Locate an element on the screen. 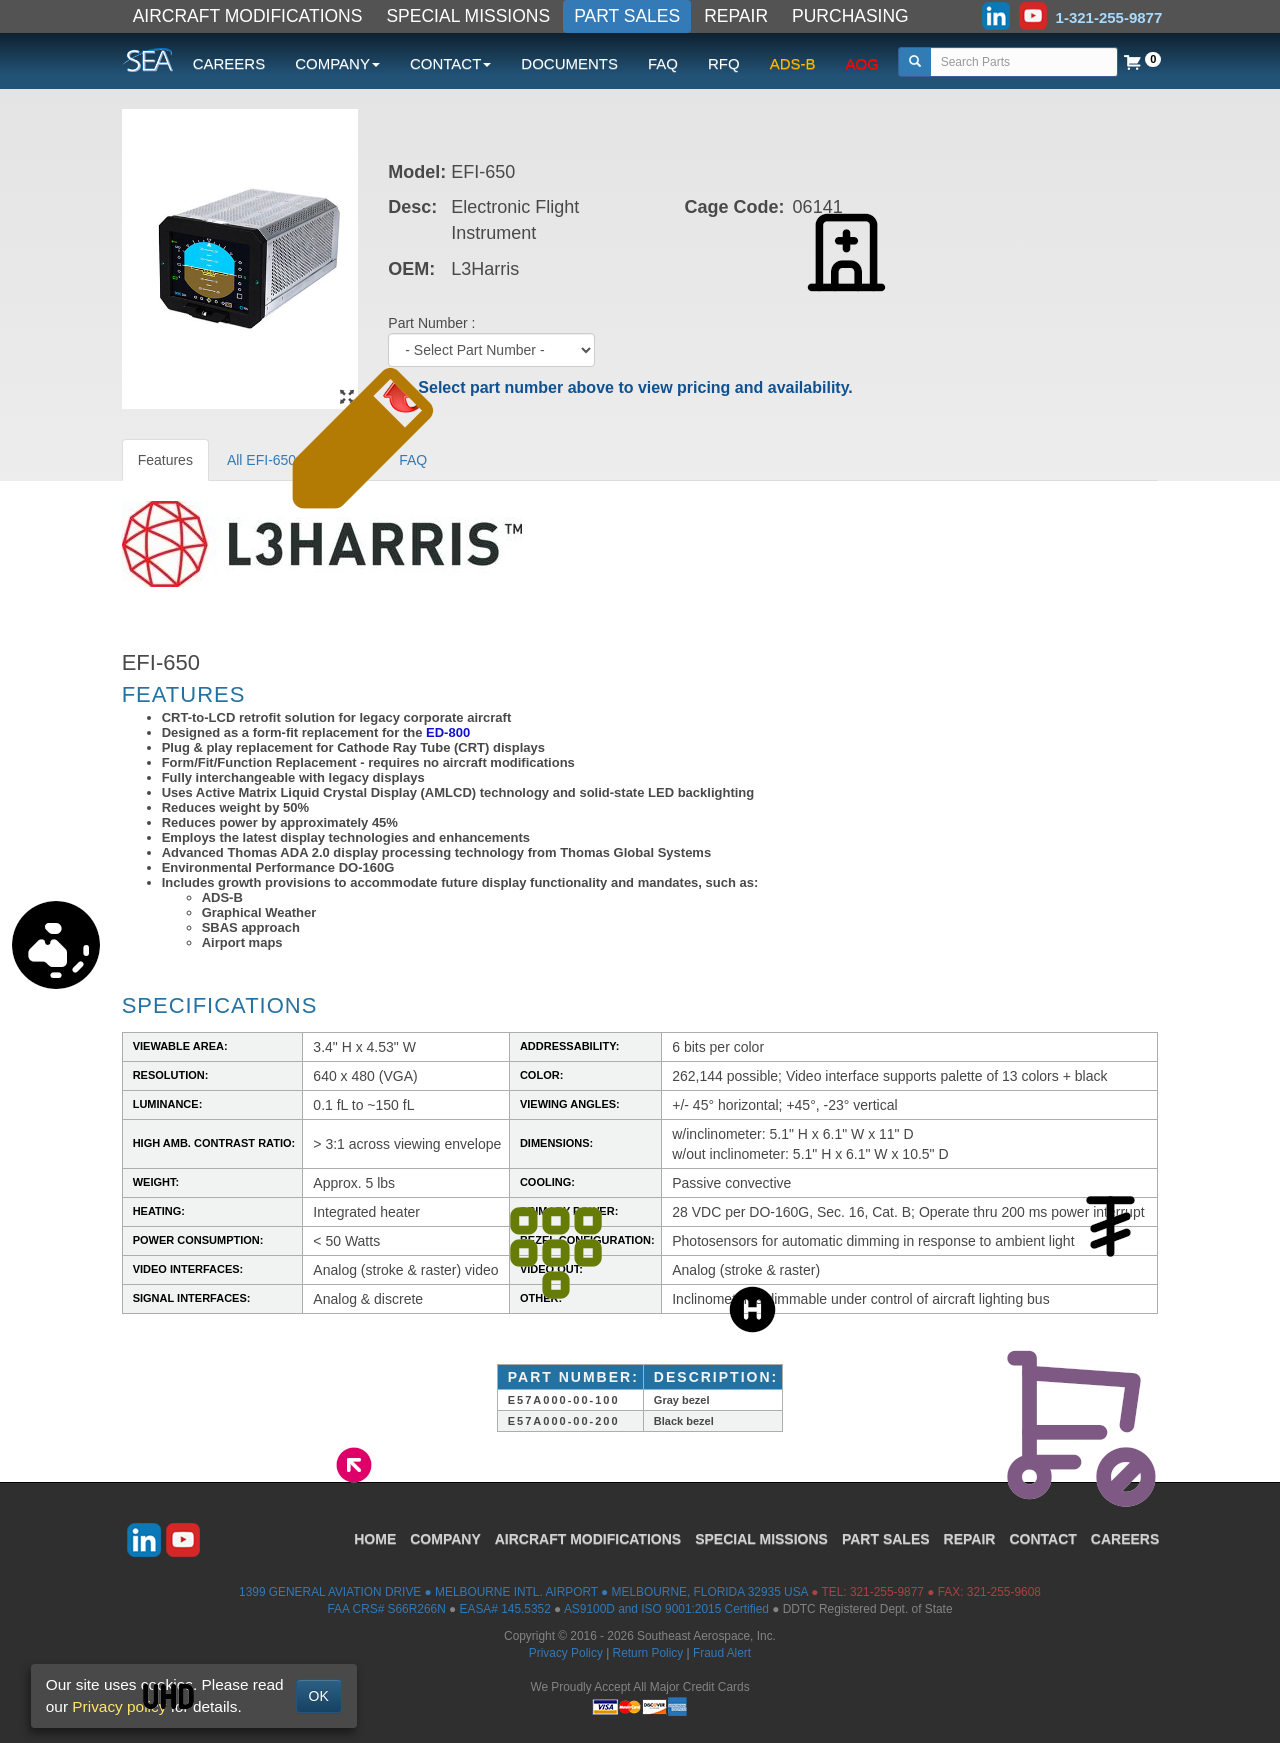 The image size is (1280, 1743). open the phone dialpad is located at coordinates (556, 1253).